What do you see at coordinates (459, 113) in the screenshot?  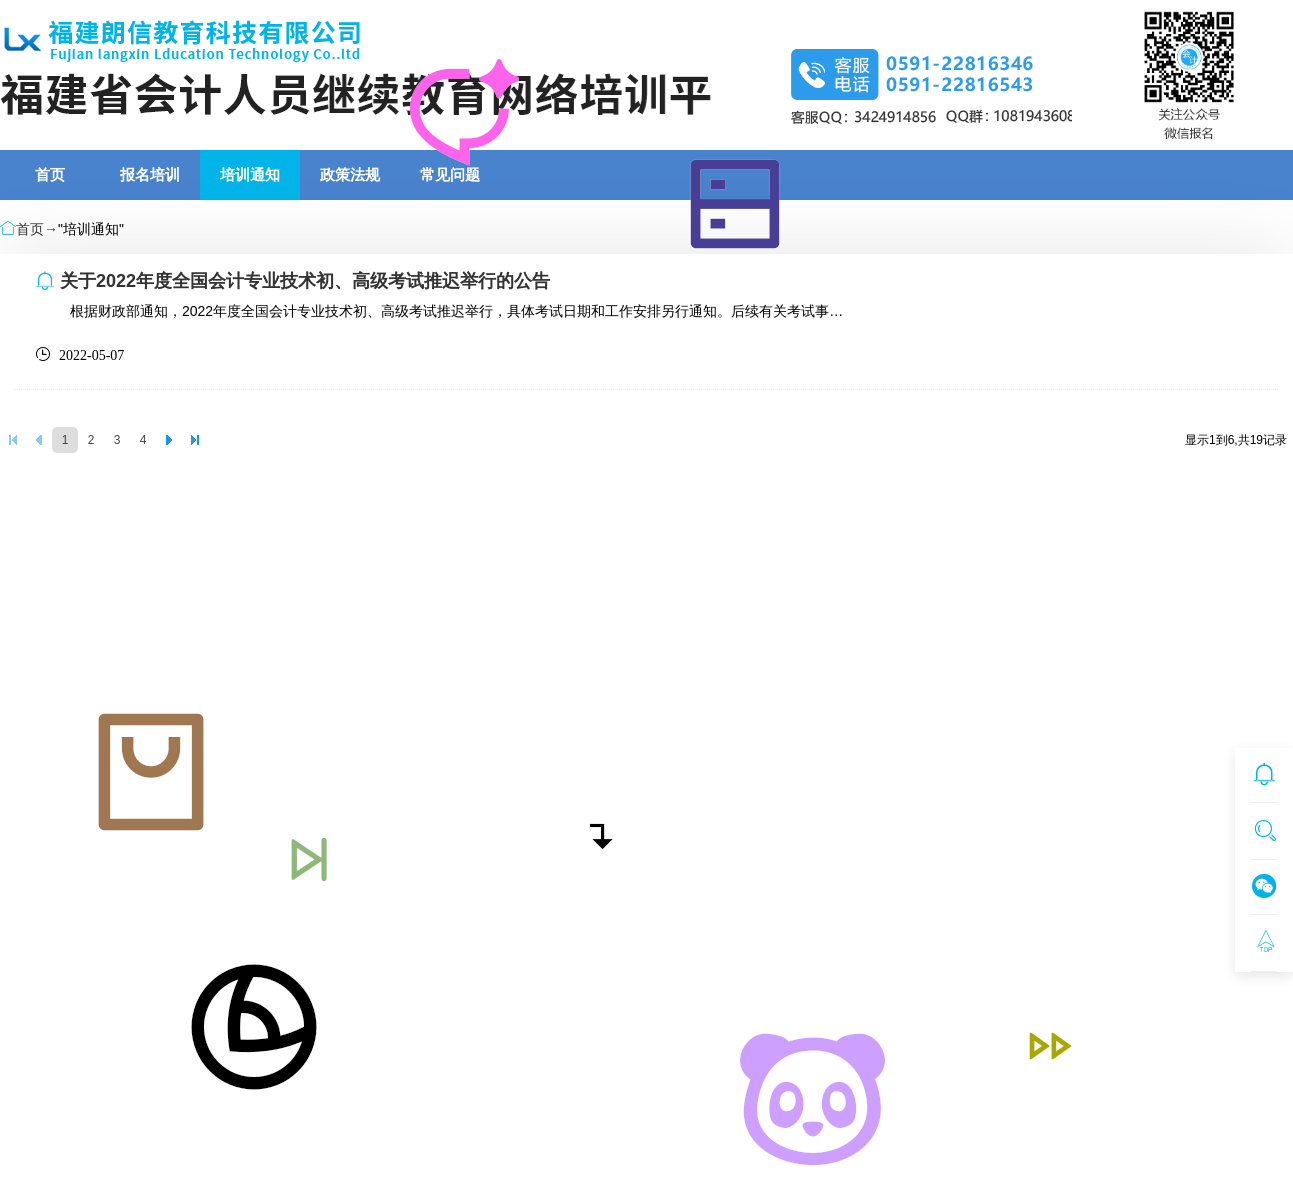 I see `start a conversation with AI assistant` at bounding box center [459, 113].